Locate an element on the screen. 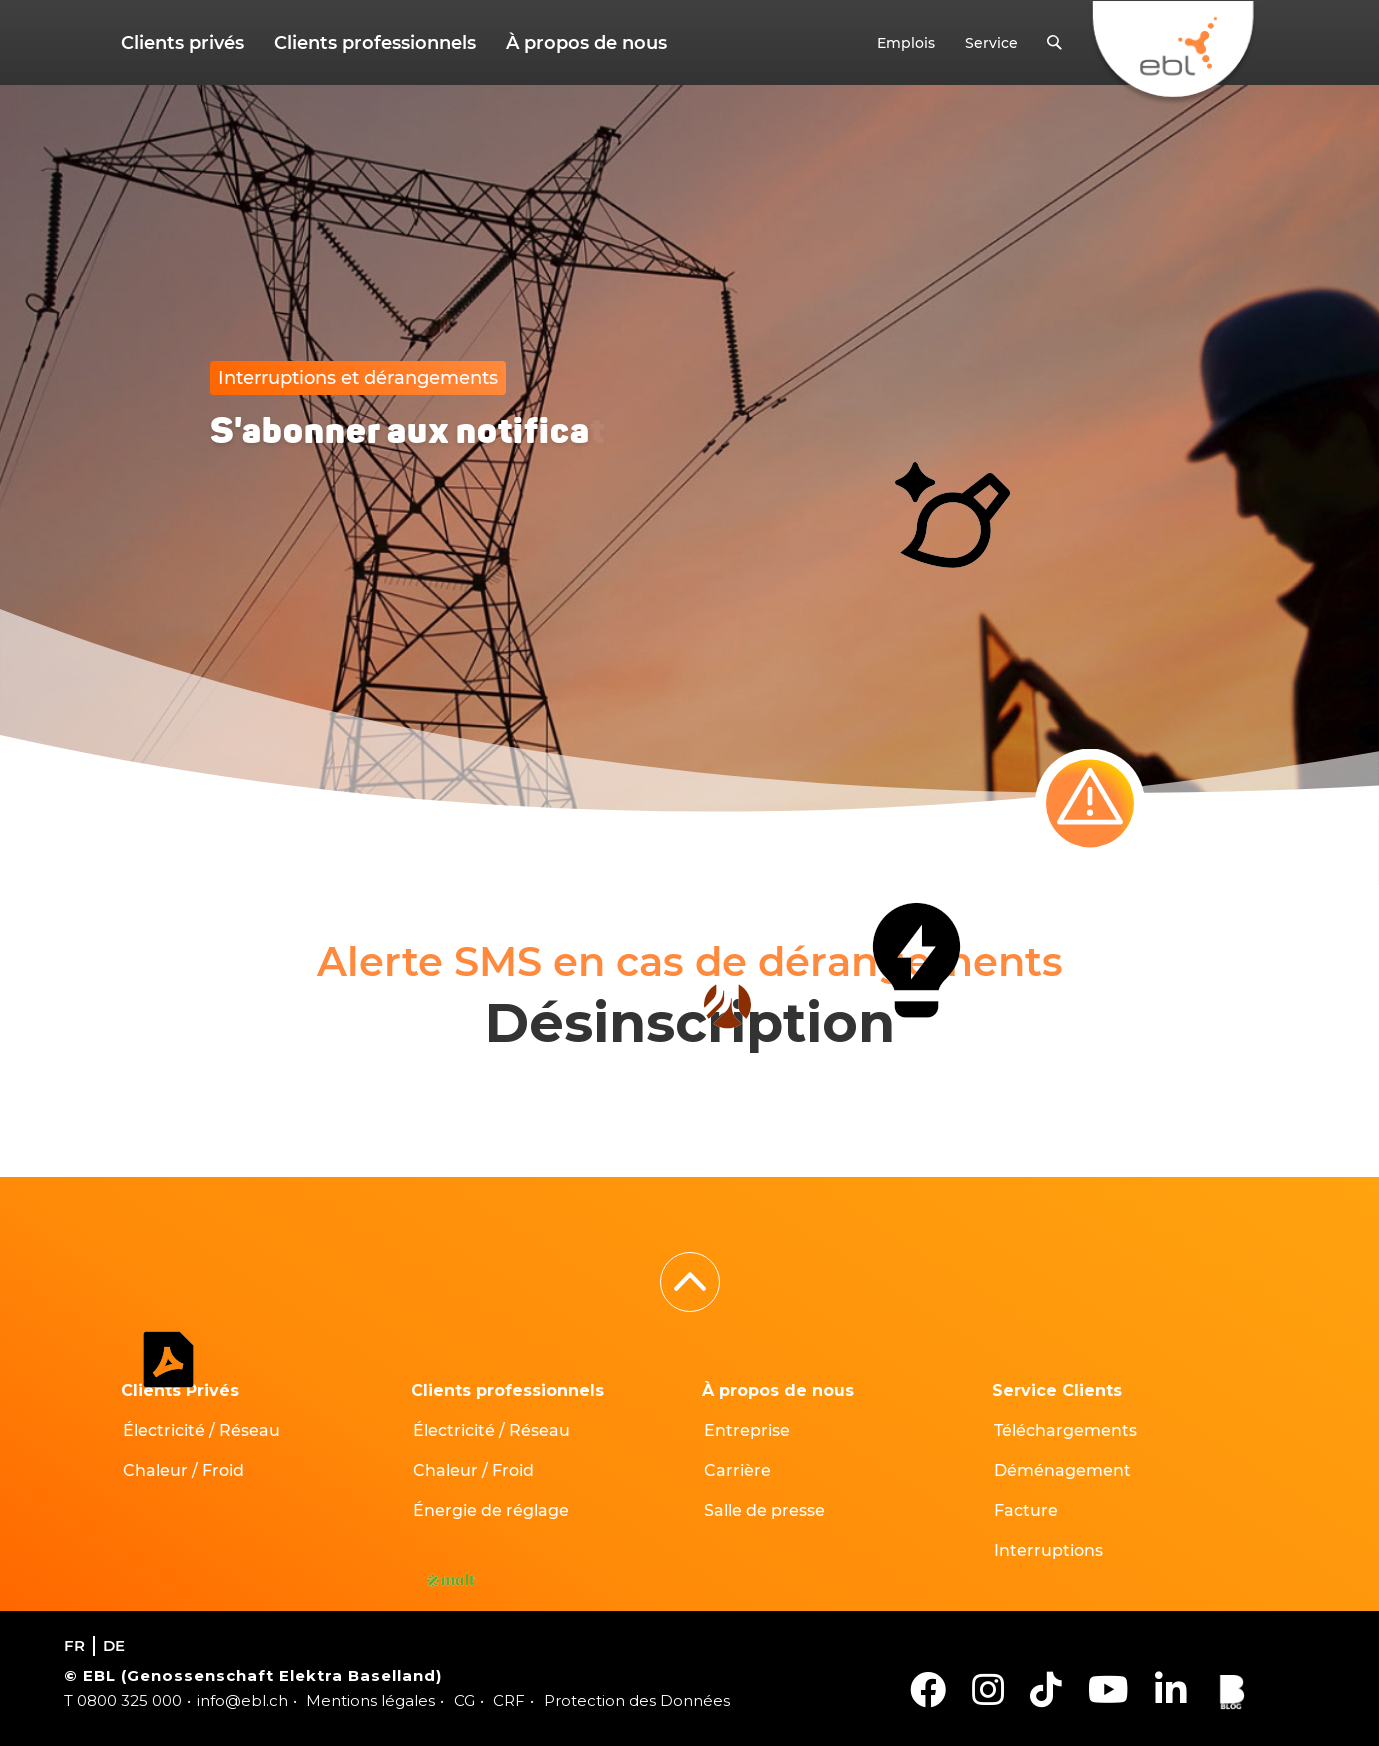 The width and height of the screenshot is (1379, 1746). open a PDF document is located at coordinates (168, 1359).